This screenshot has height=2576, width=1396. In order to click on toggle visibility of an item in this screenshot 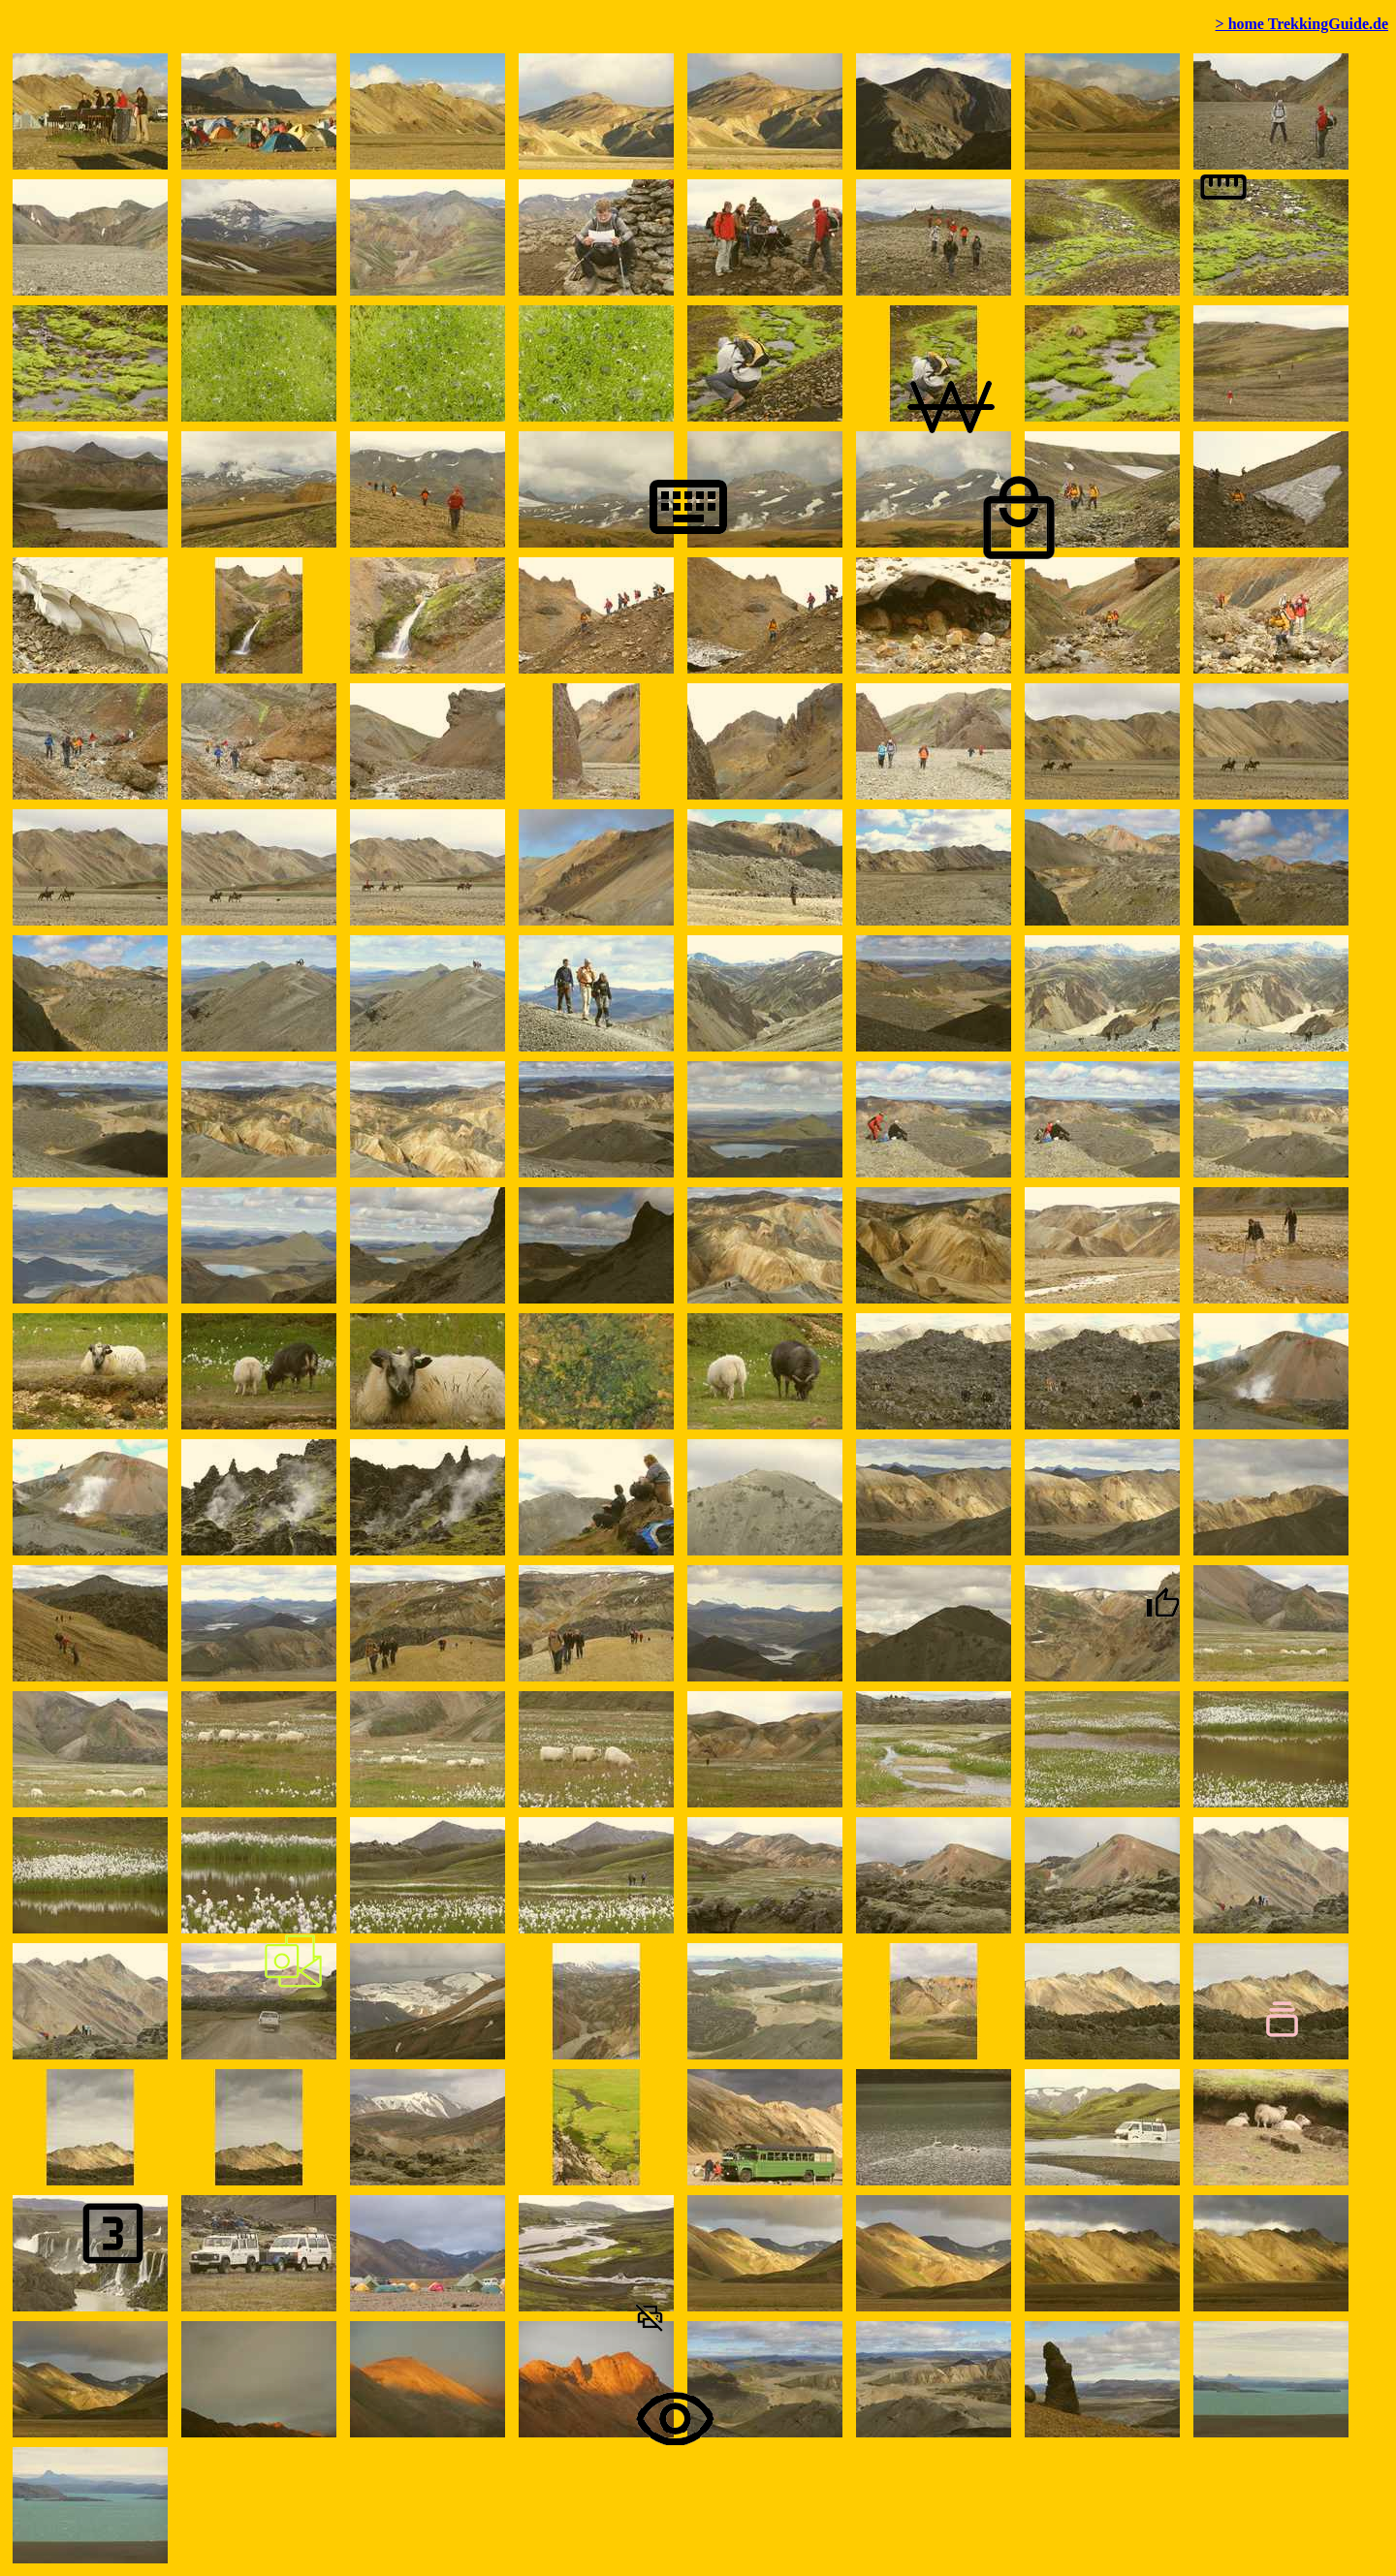, I will do `click(675, 2420)`.